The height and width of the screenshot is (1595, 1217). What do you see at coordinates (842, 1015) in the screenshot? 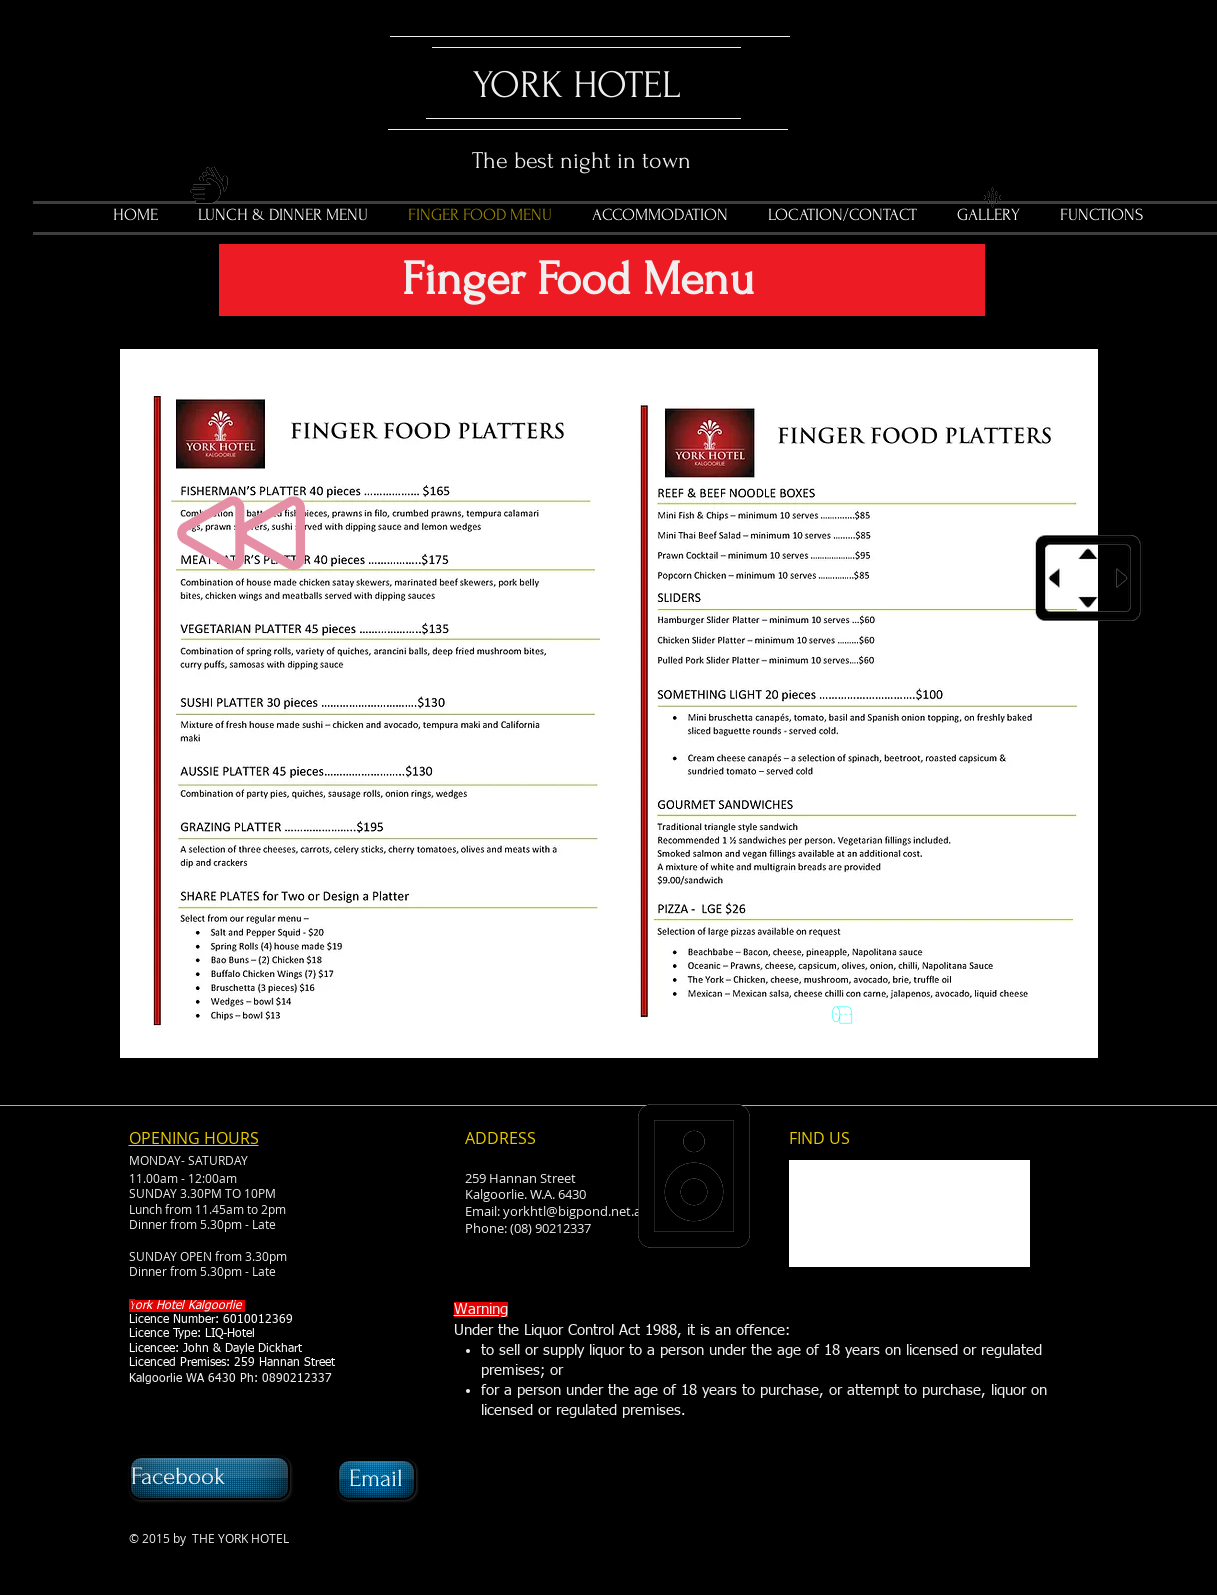
I see `bathroom or restroom location indicator` at bounding box center [842, 1015].